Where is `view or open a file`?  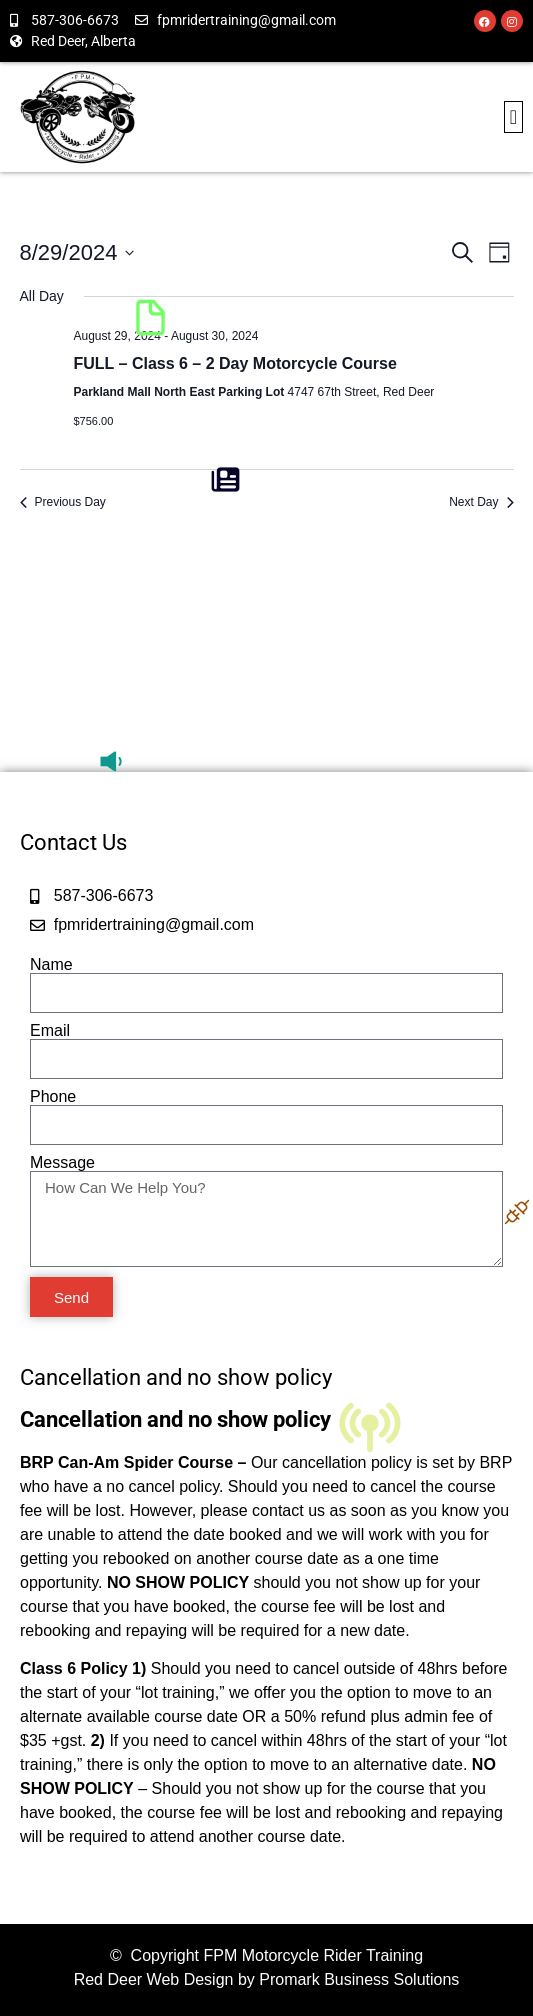 view or open a file is located at coordinates (150, 317).